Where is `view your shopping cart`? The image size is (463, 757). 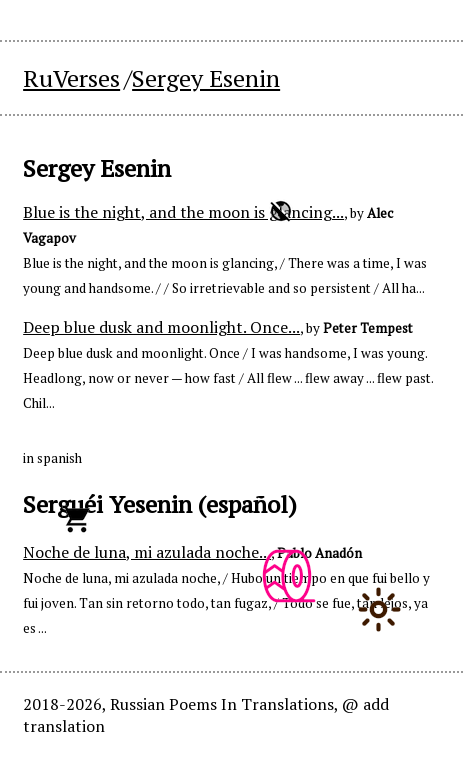
view your shopping cart is located at coordinates (77, 519).